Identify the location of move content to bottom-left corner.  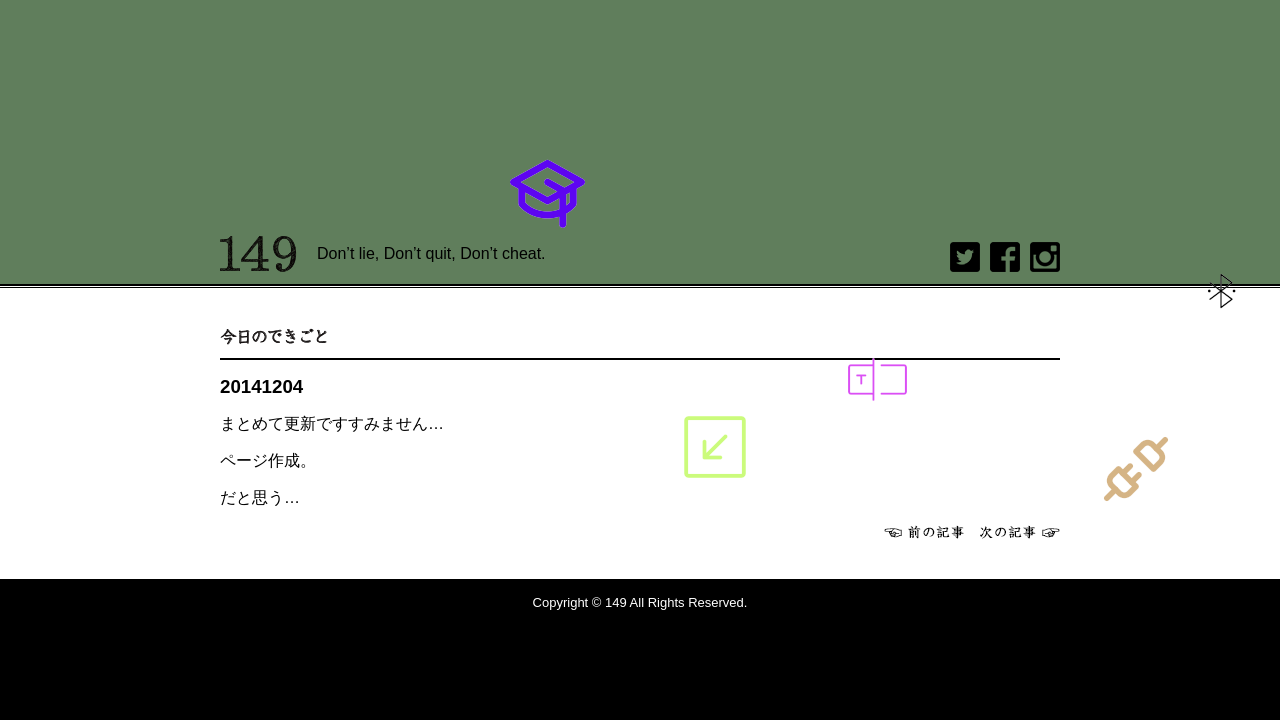
(715, 447).